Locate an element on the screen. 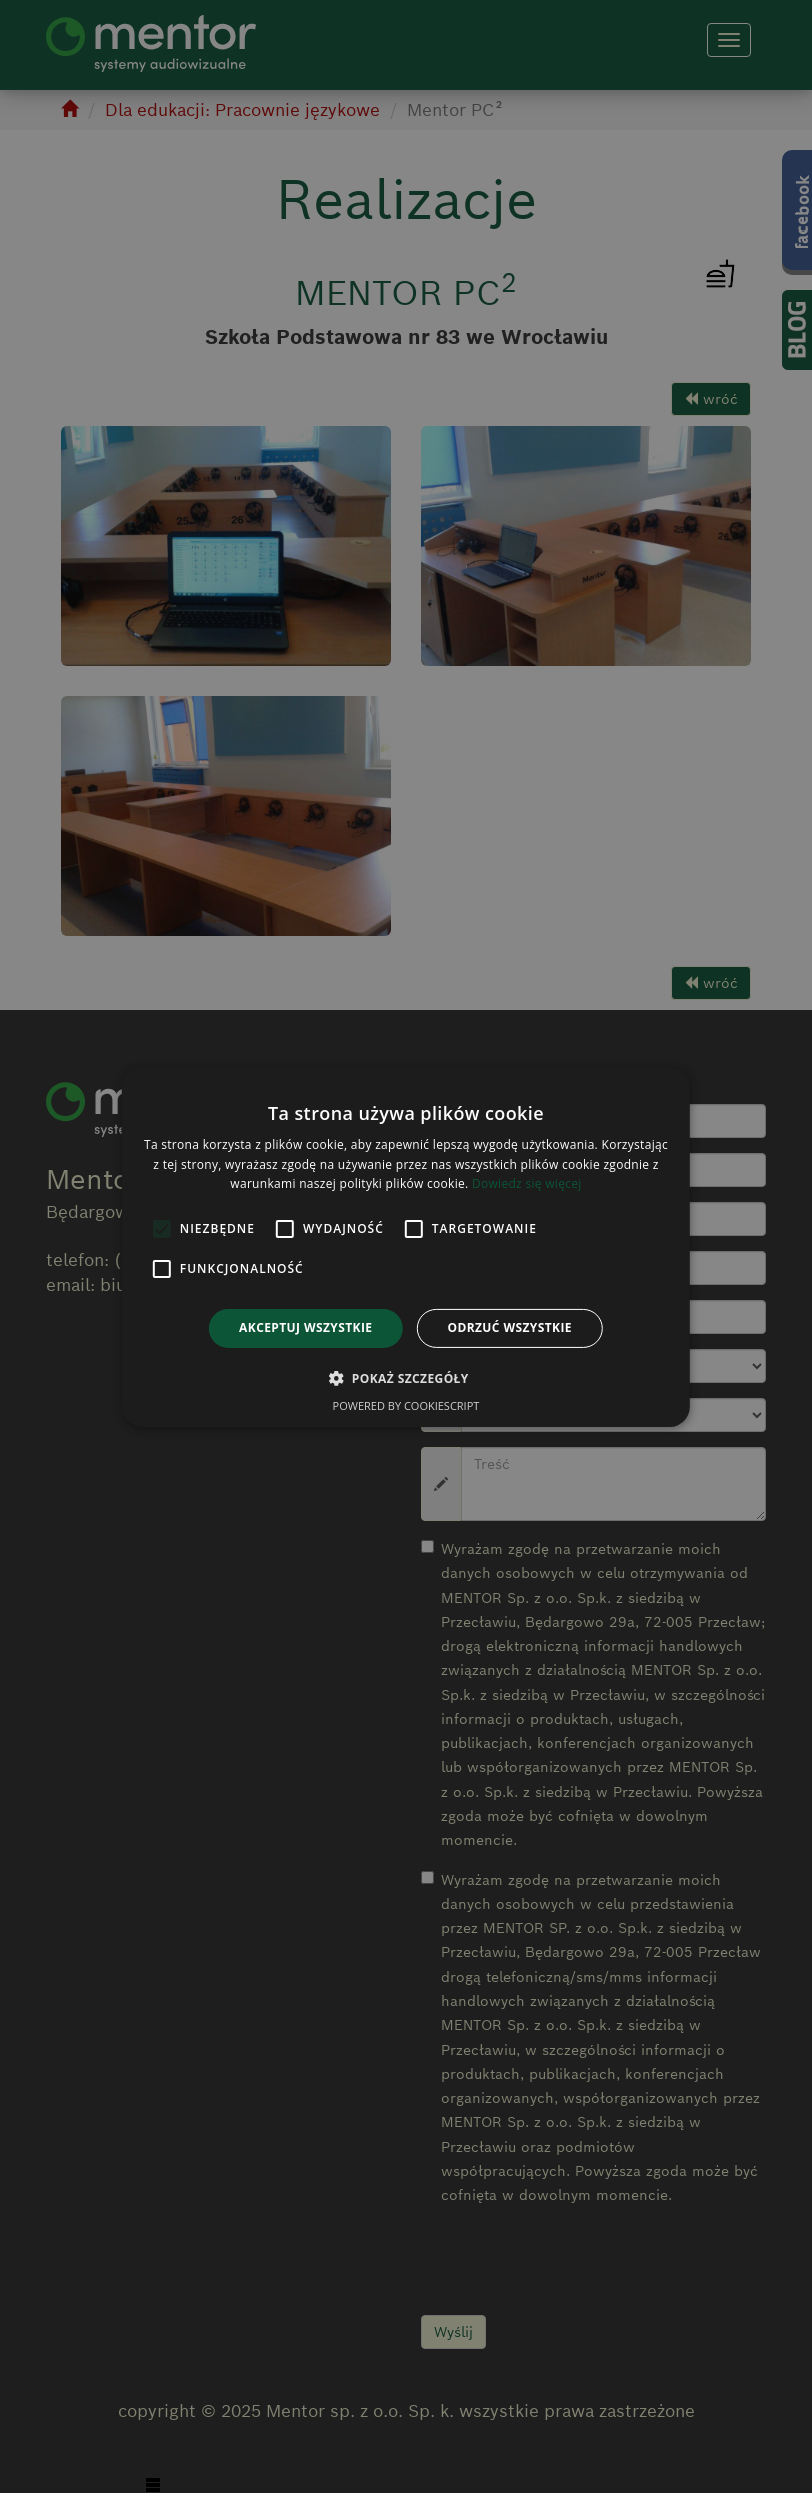  view data in row format is located at coordinates (153, 2485).